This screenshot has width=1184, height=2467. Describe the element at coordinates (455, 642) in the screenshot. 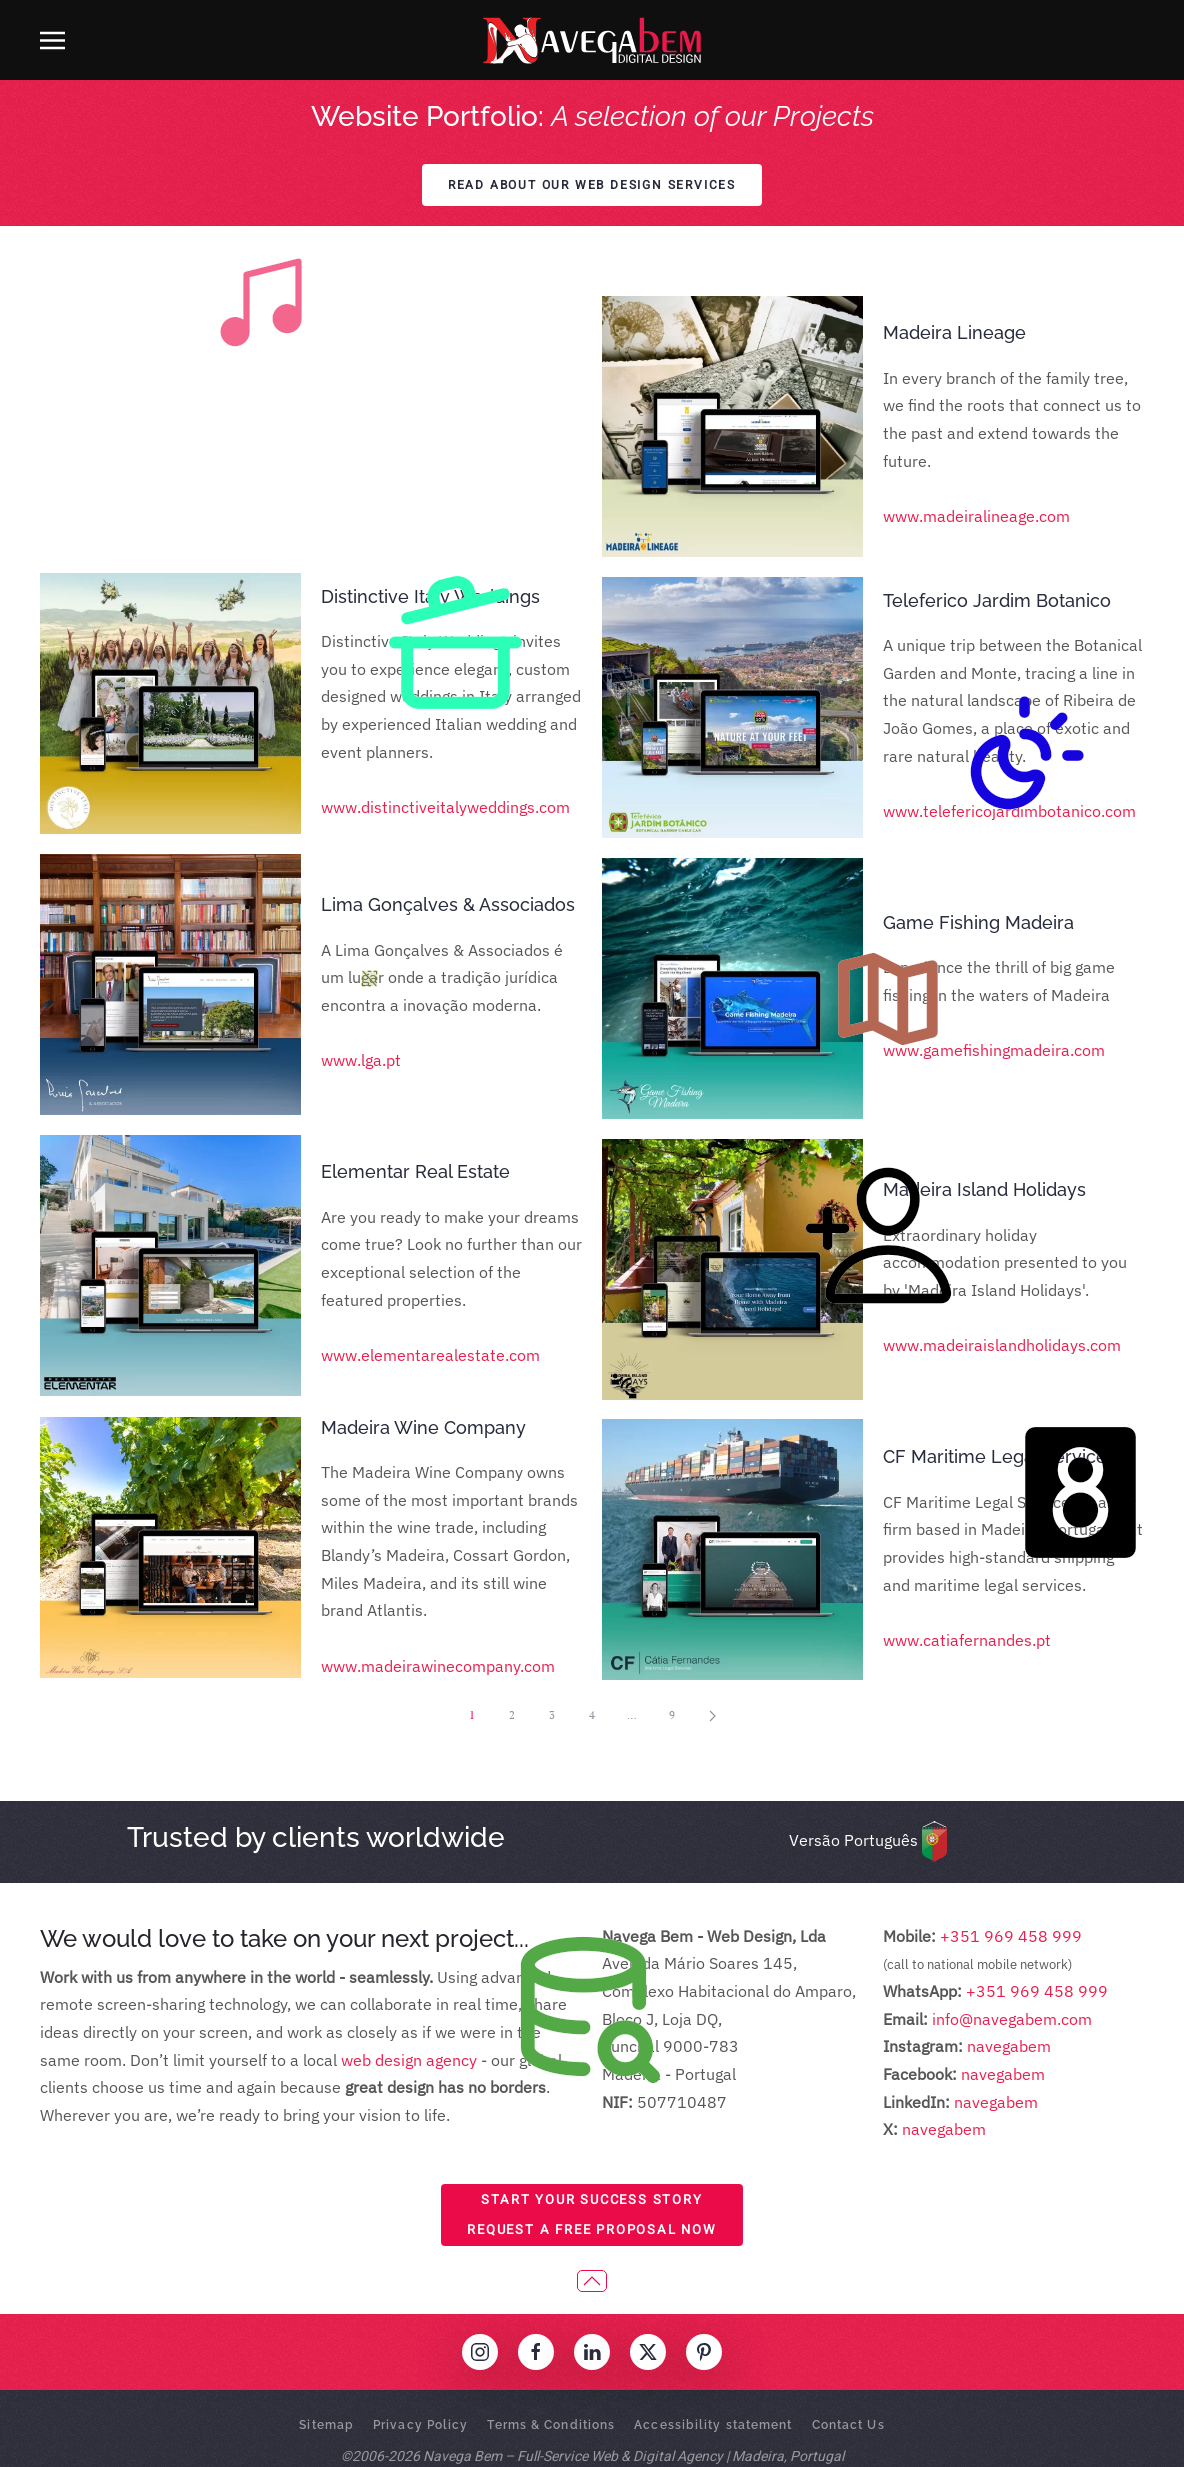

I see `access recipes or cooking features` at that location.